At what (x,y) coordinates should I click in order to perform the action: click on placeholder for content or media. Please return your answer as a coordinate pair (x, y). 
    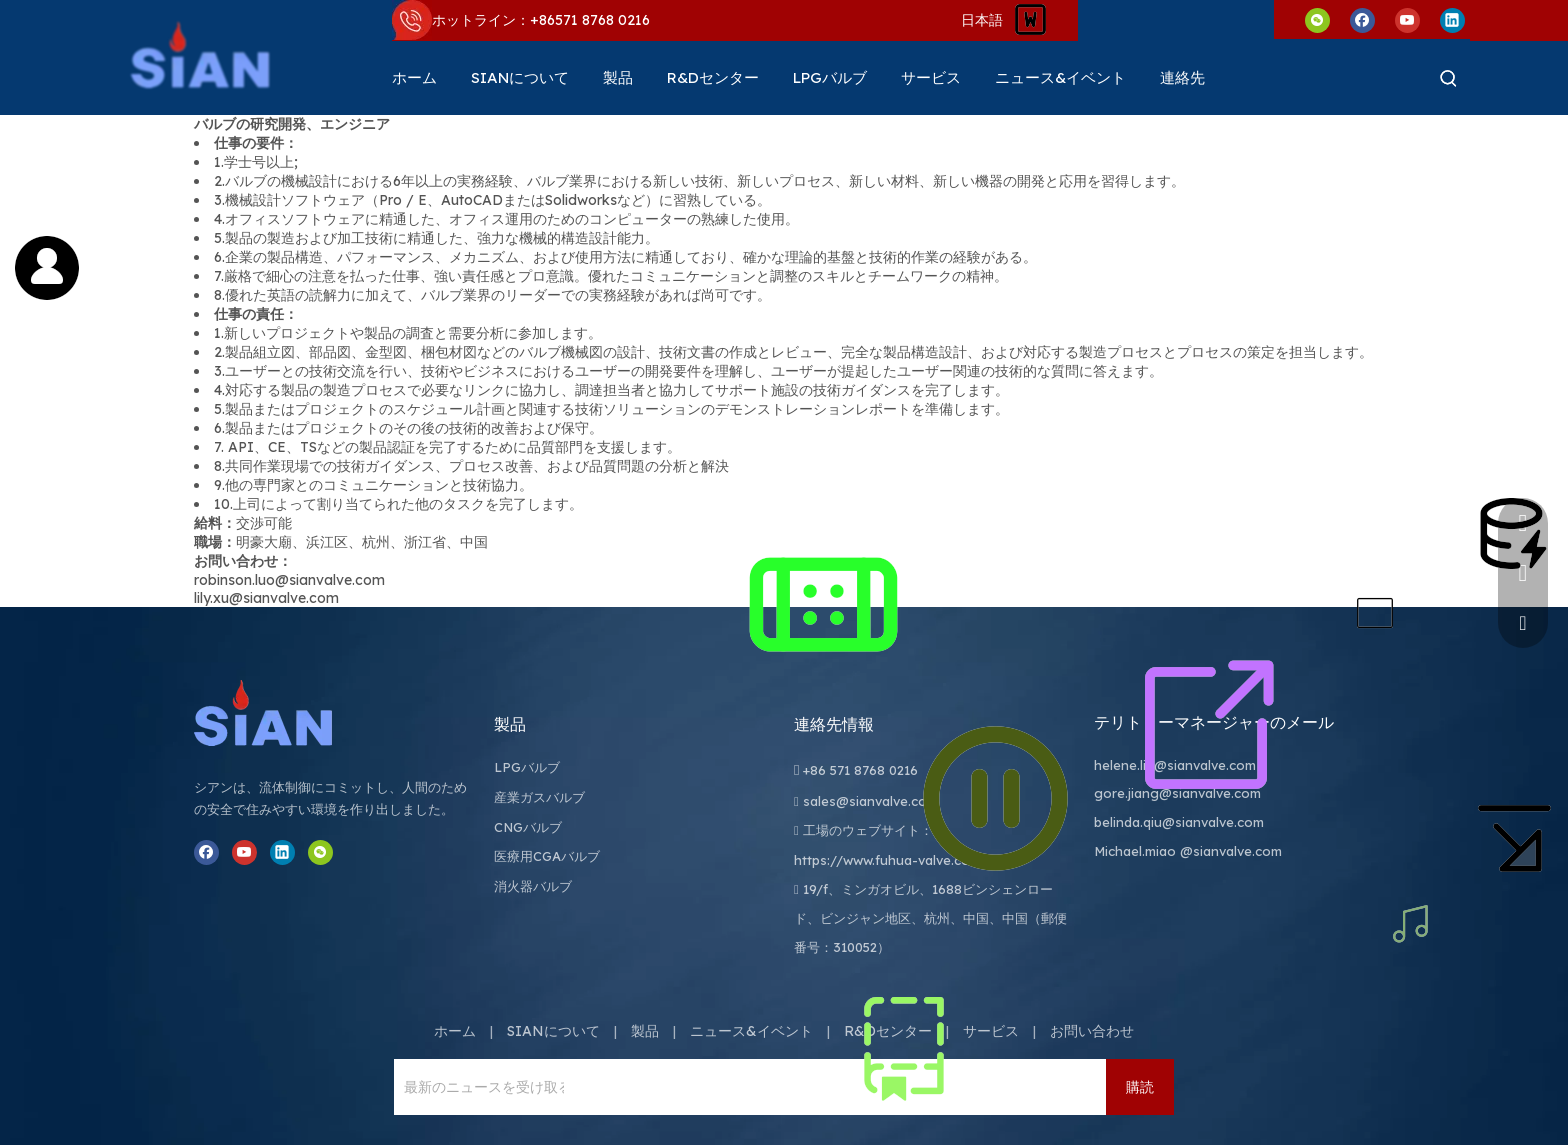
    Looking at the image, I should click on (1375, 613).